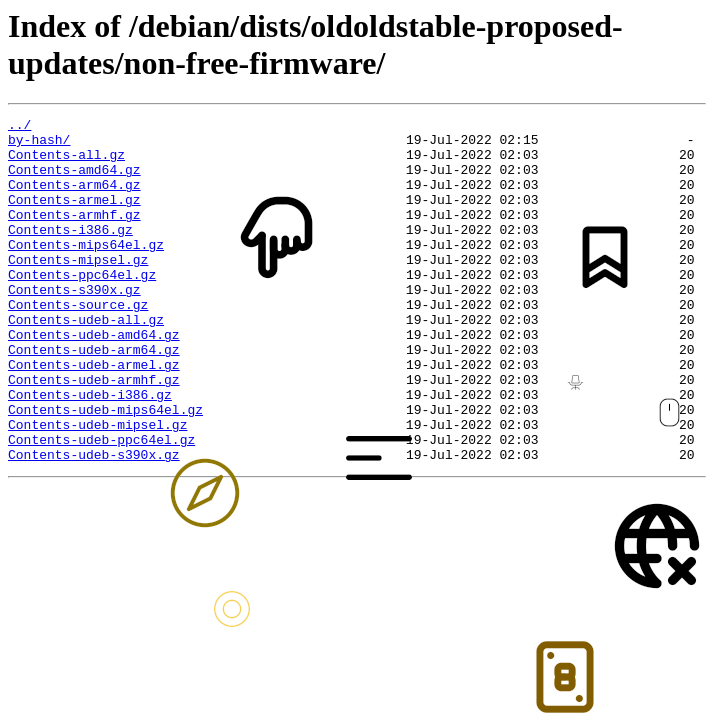 The image size is (714, 720). What do you see at coordinates (277, 235) in the screenshot?
I see `scroll down or swipe downward` at bounding box center [277, 235].